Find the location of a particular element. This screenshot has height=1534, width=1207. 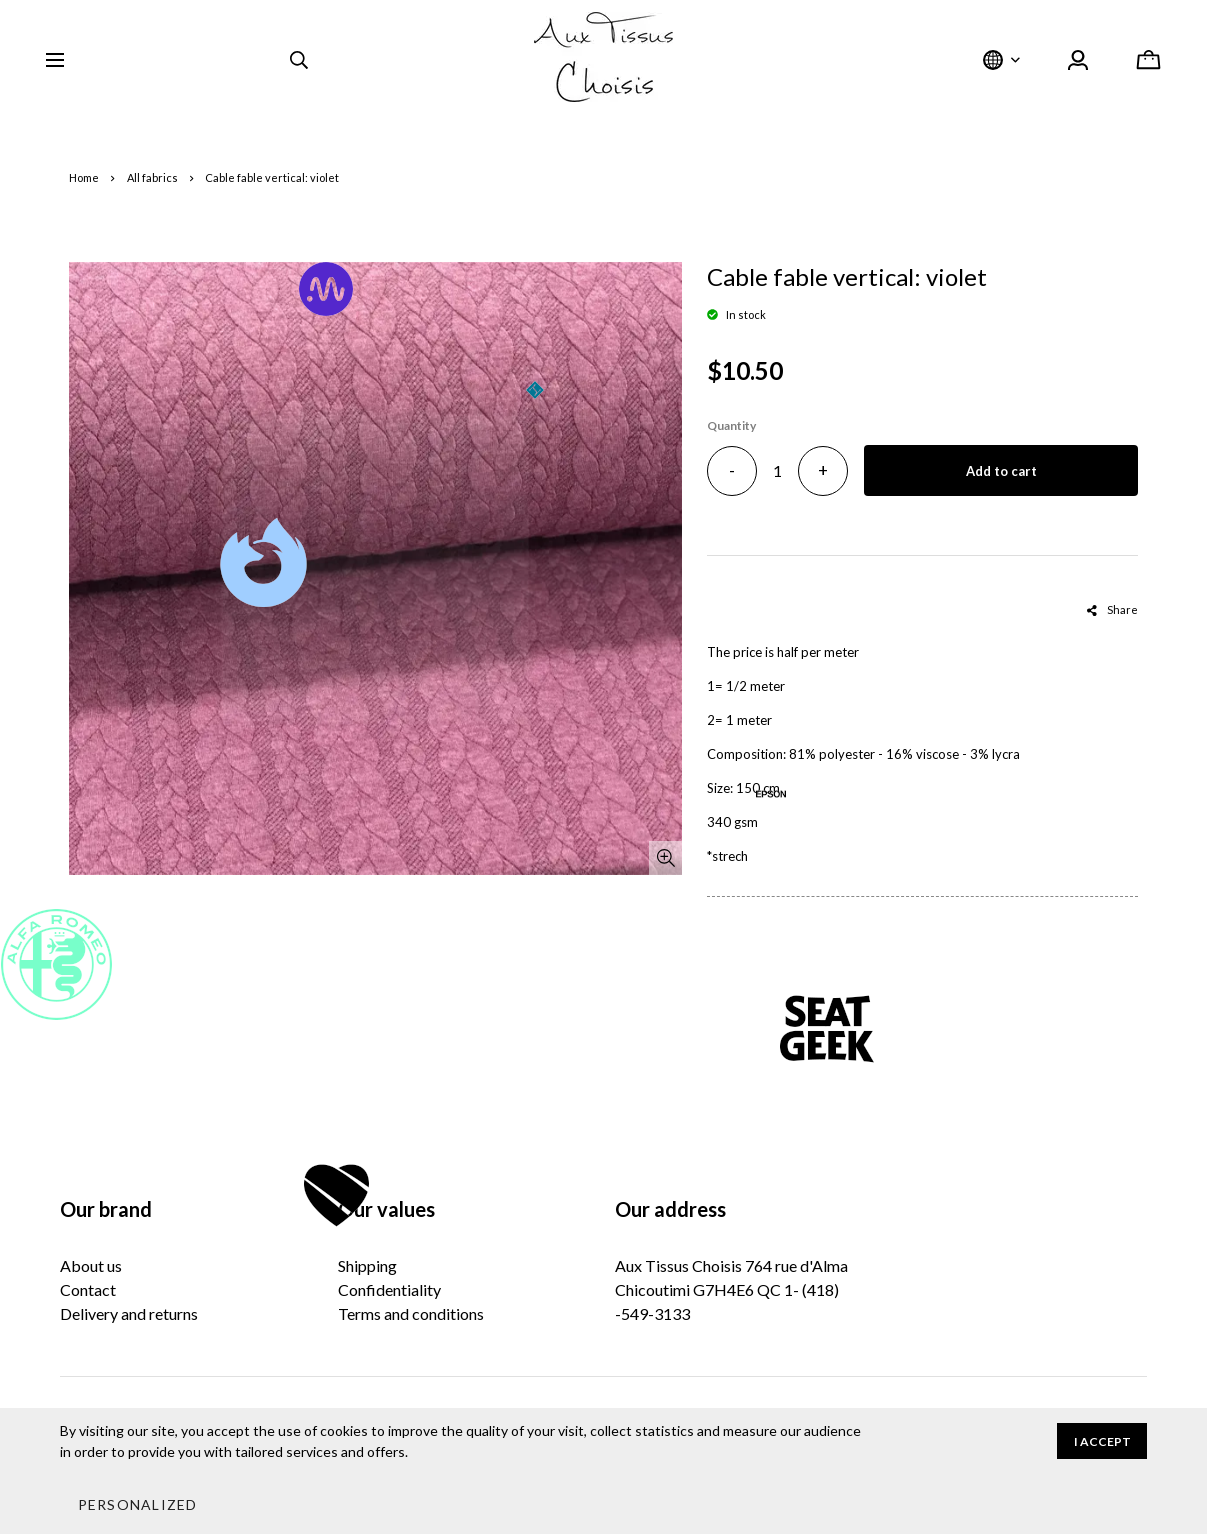

Epson brand logo is located at coordinates (771, 794).